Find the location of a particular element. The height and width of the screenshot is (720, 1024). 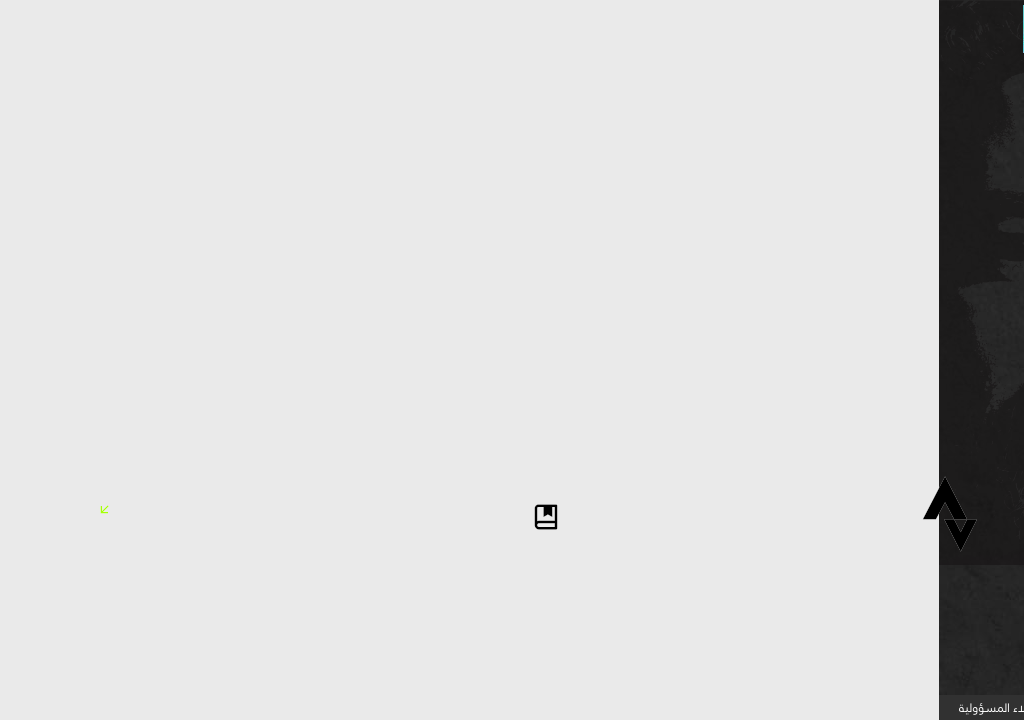

open the Strava app is located at coordinates (950, 514).